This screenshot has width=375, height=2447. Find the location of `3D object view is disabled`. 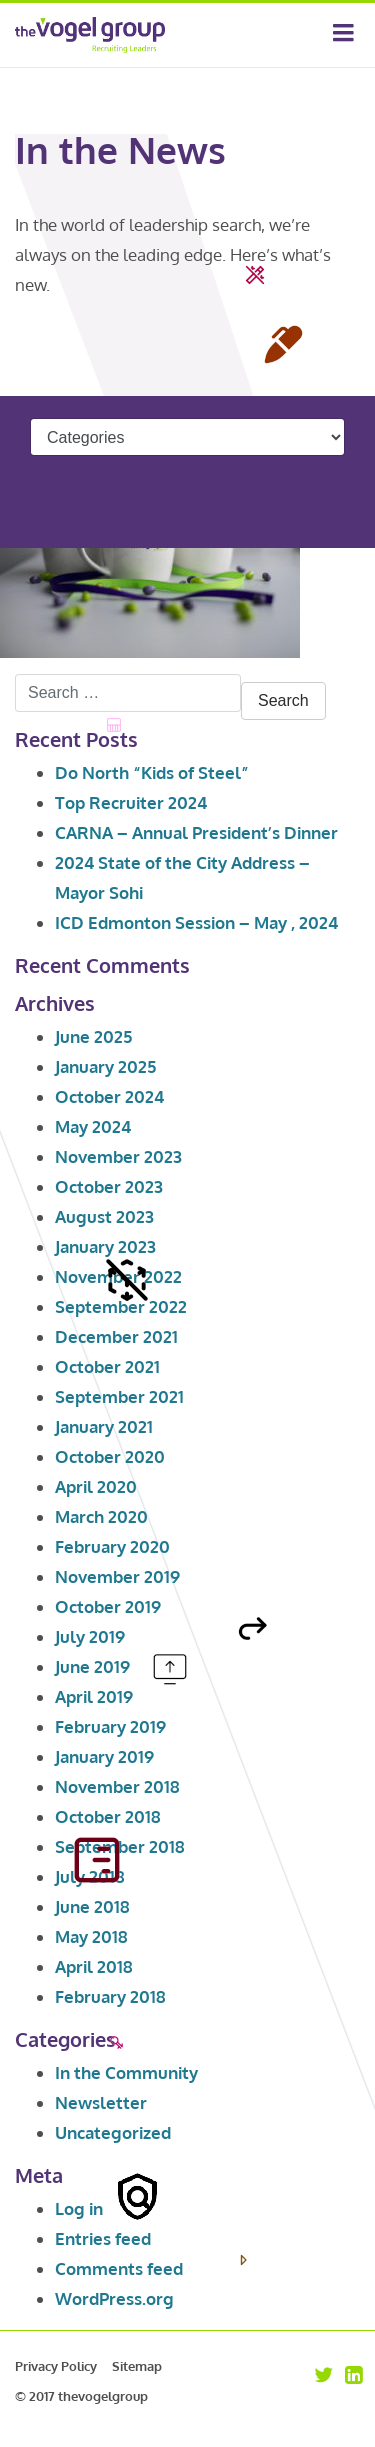

3D object view is disabled is located at coordinates (127, 1280).